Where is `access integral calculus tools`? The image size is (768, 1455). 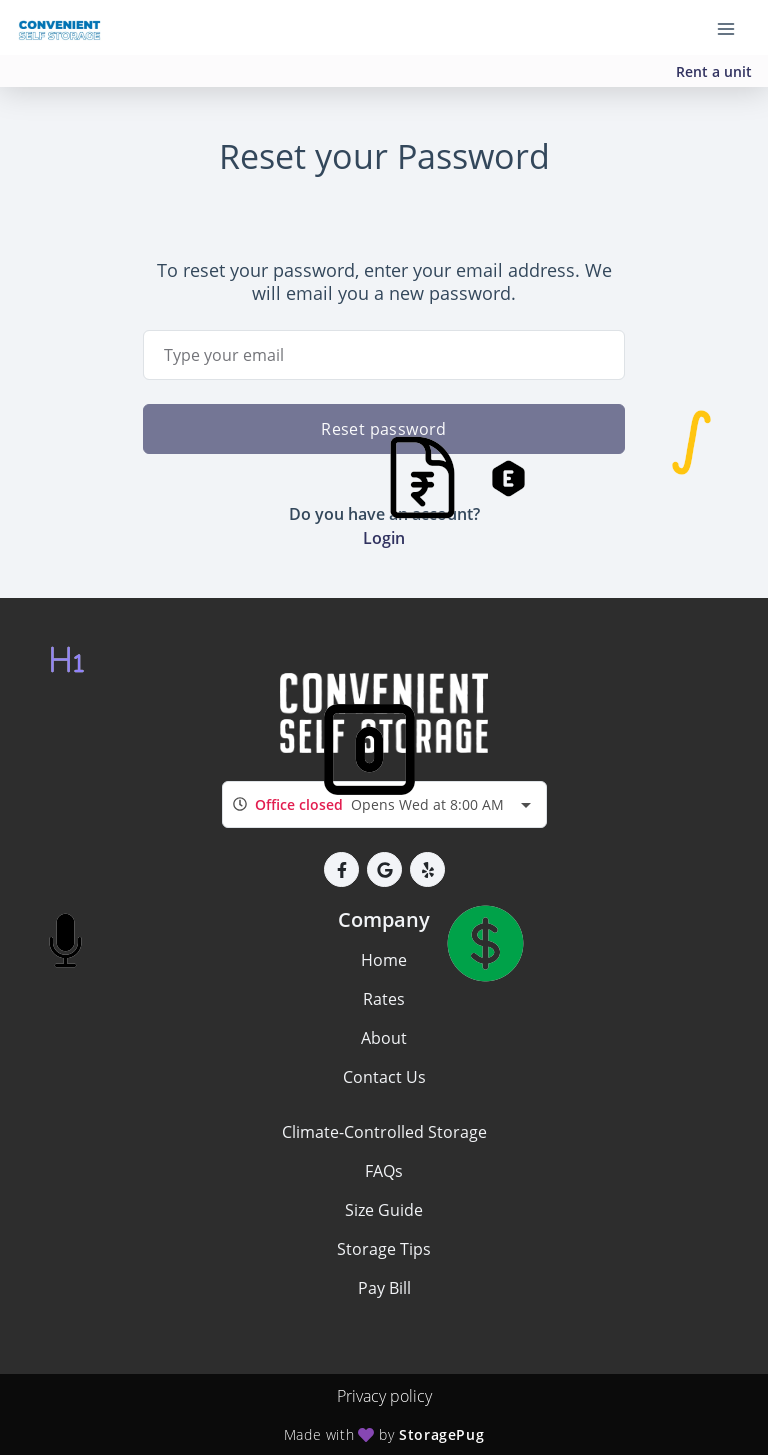
access integral calculus tools is located at coordinates (691, 442).